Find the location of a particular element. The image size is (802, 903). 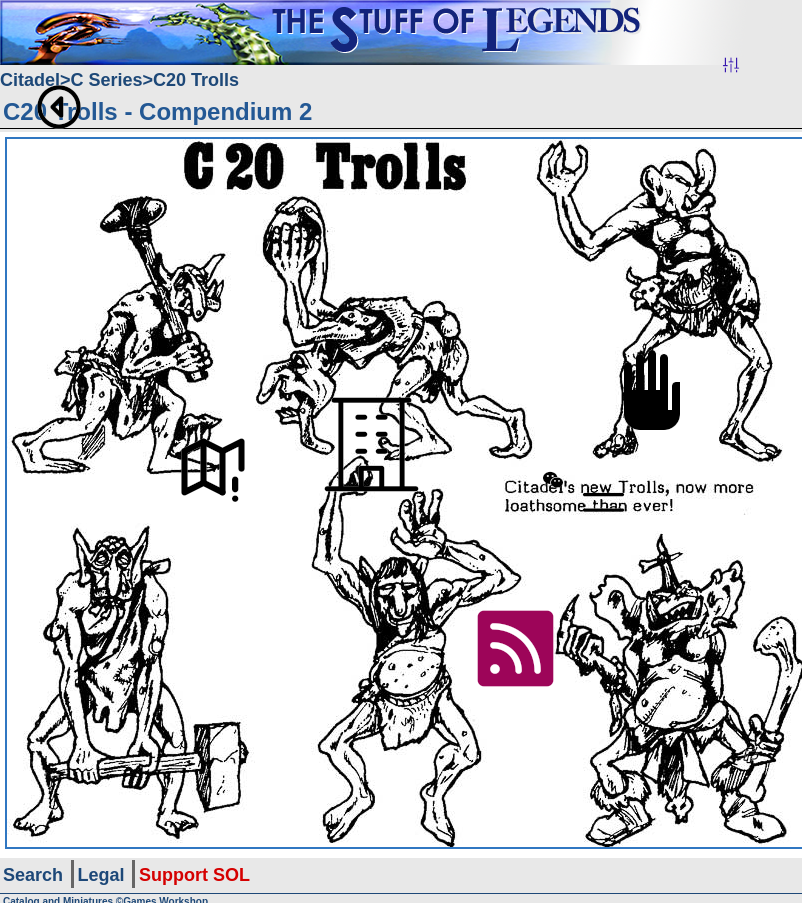

open navigation menu is located at coordinates (603, 501).